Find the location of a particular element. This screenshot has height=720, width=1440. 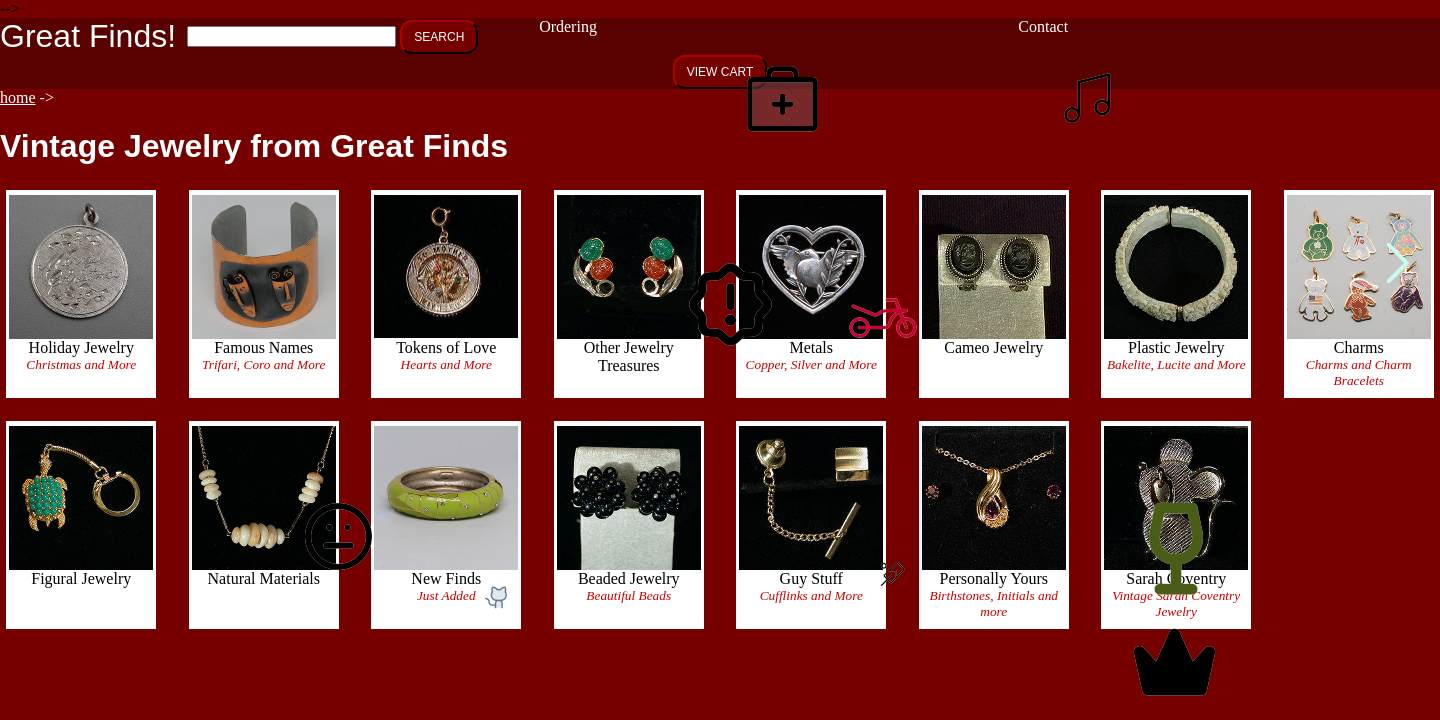

link to github repository is located at coordinates (498, 597).